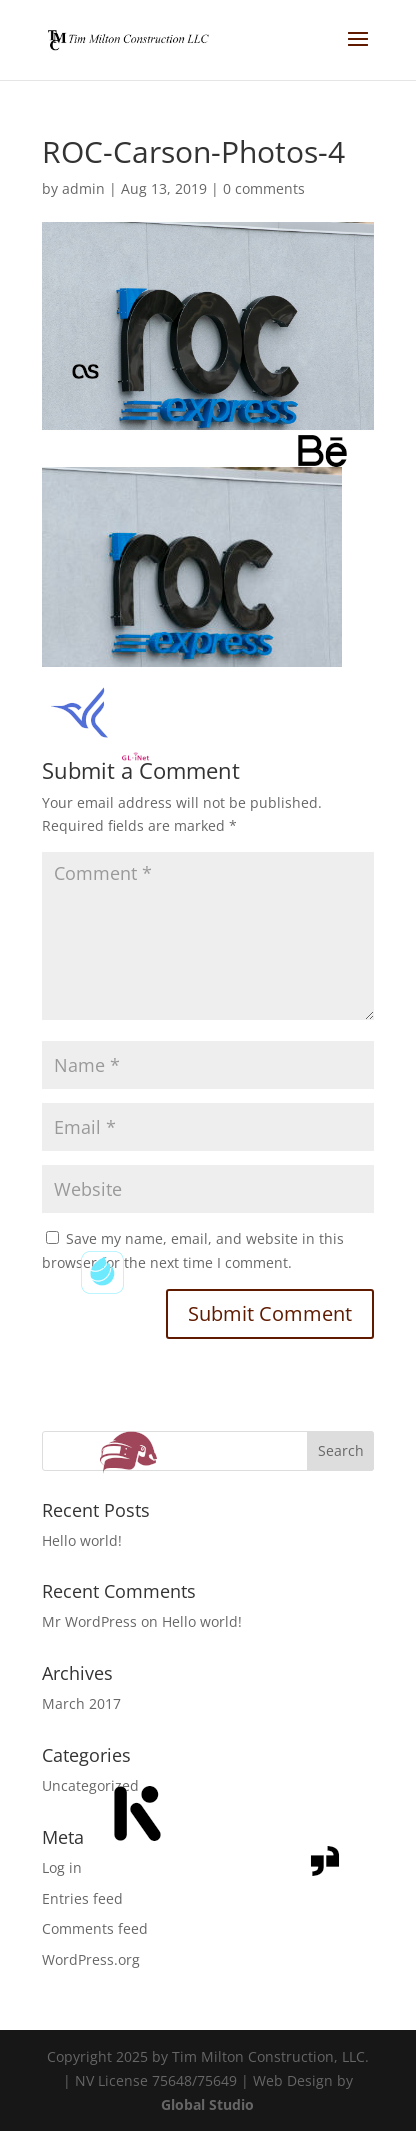 This screenshot has width=416, height=2131. I want to click on open Last.fm app, so click(85, 371).